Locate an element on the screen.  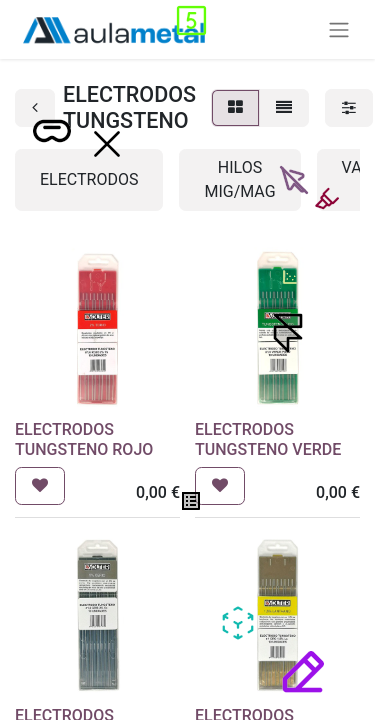
view list details or properties is located at coordinates (191, 501).